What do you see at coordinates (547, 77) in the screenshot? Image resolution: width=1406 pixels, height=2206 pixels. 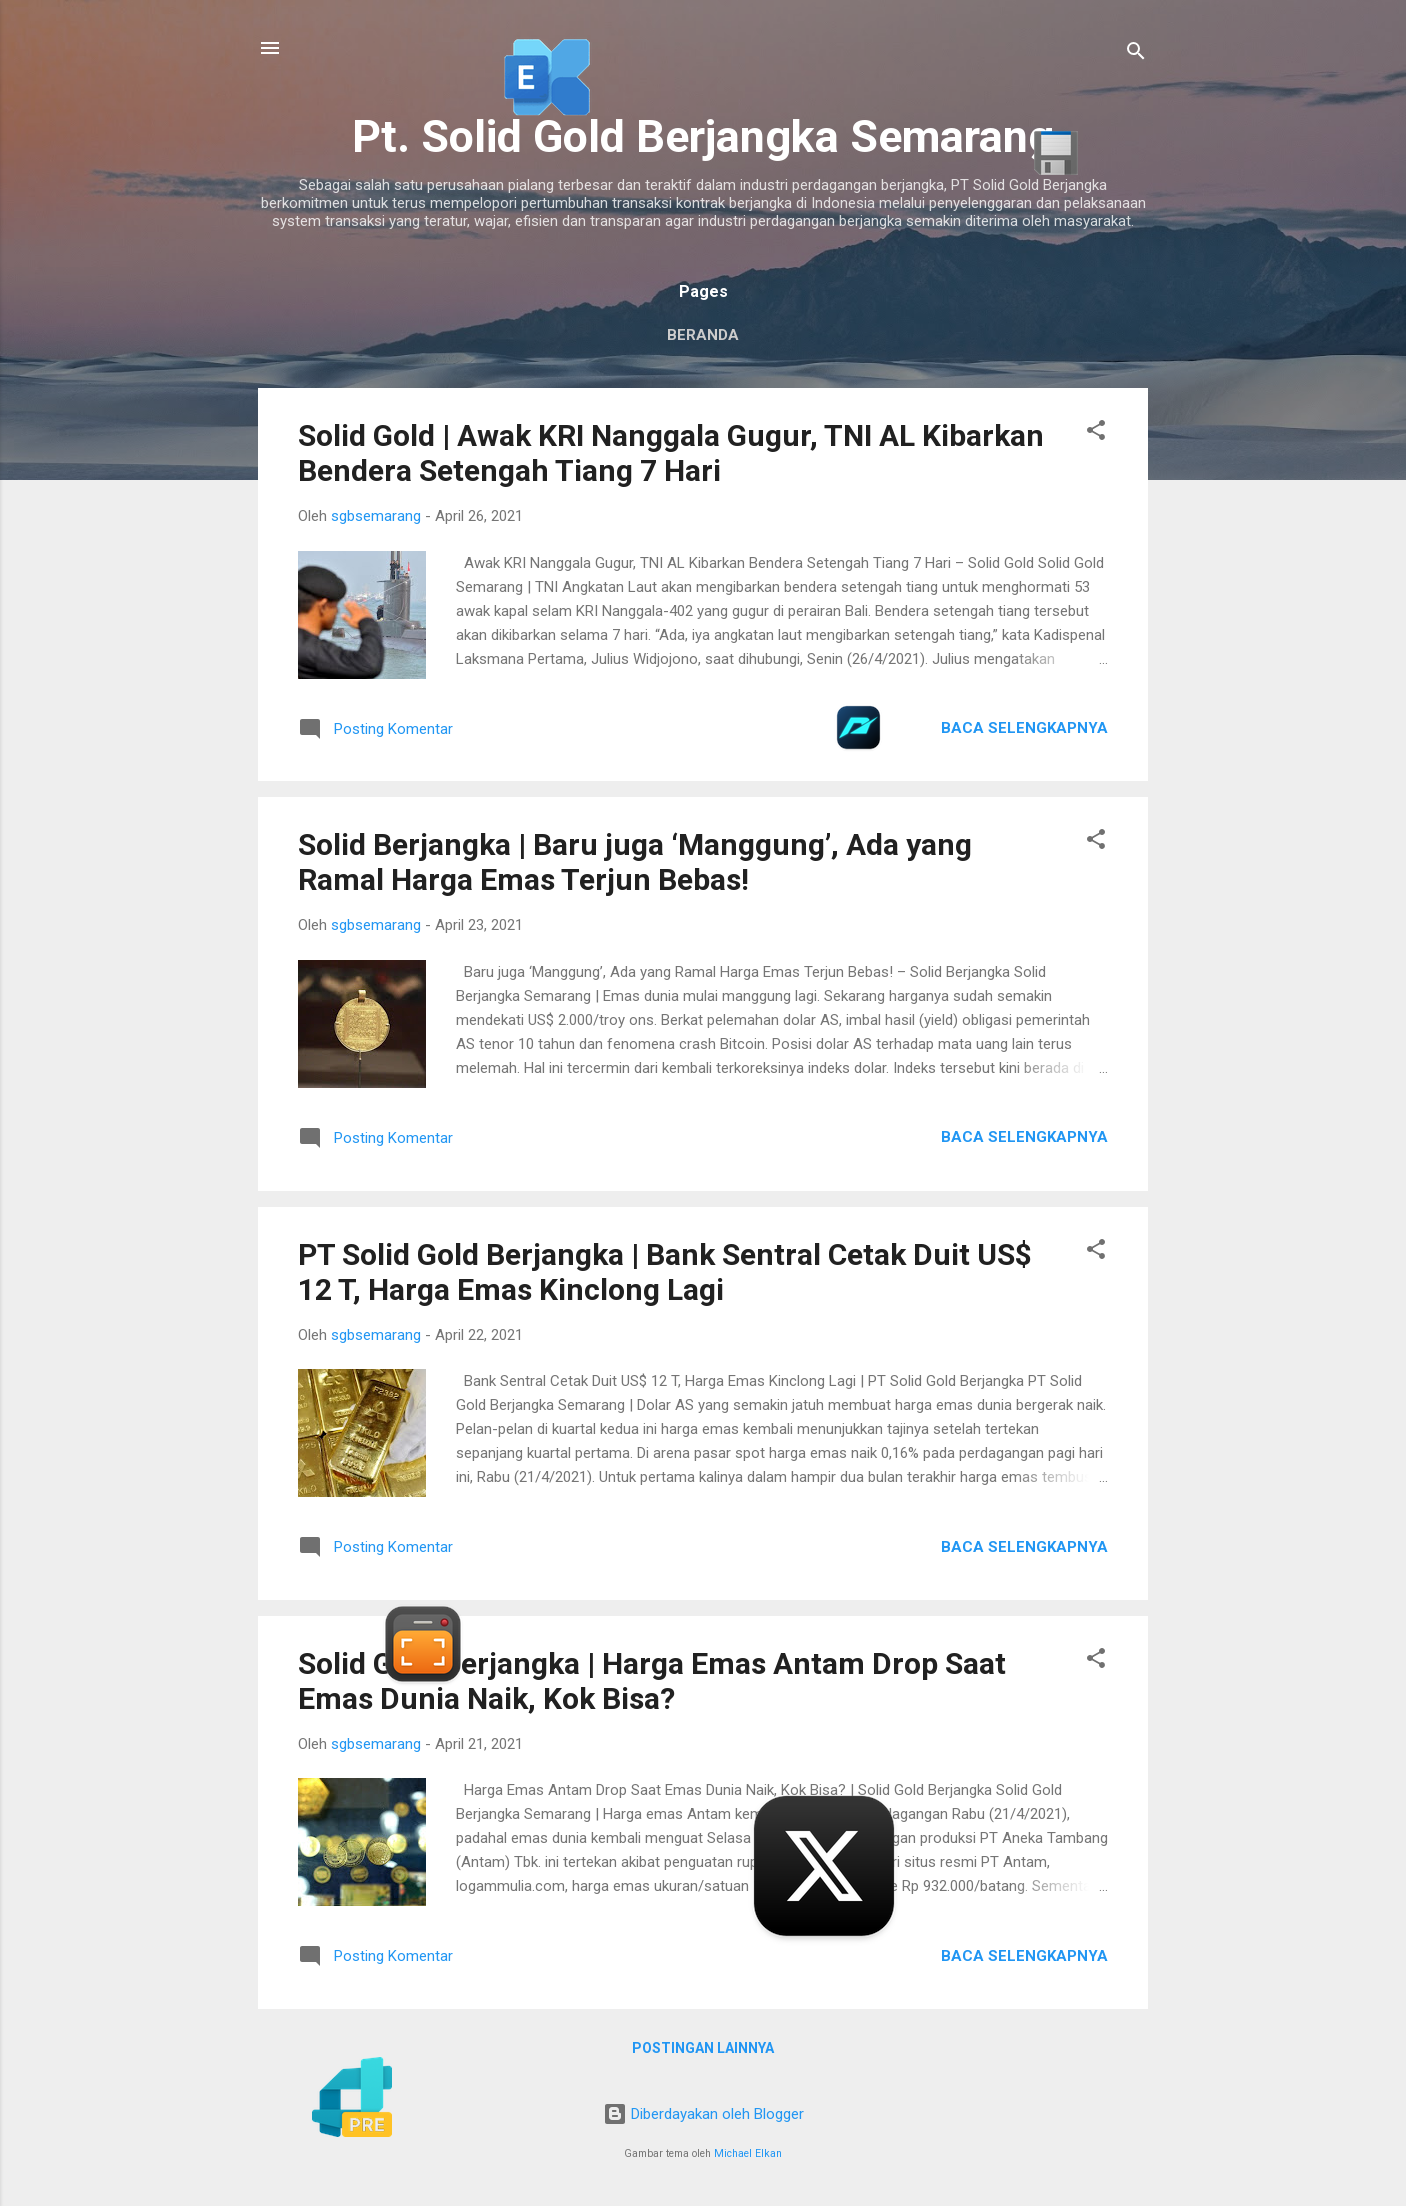 I see `open Microsoft Exchange app` at bounding box center [547, 77].